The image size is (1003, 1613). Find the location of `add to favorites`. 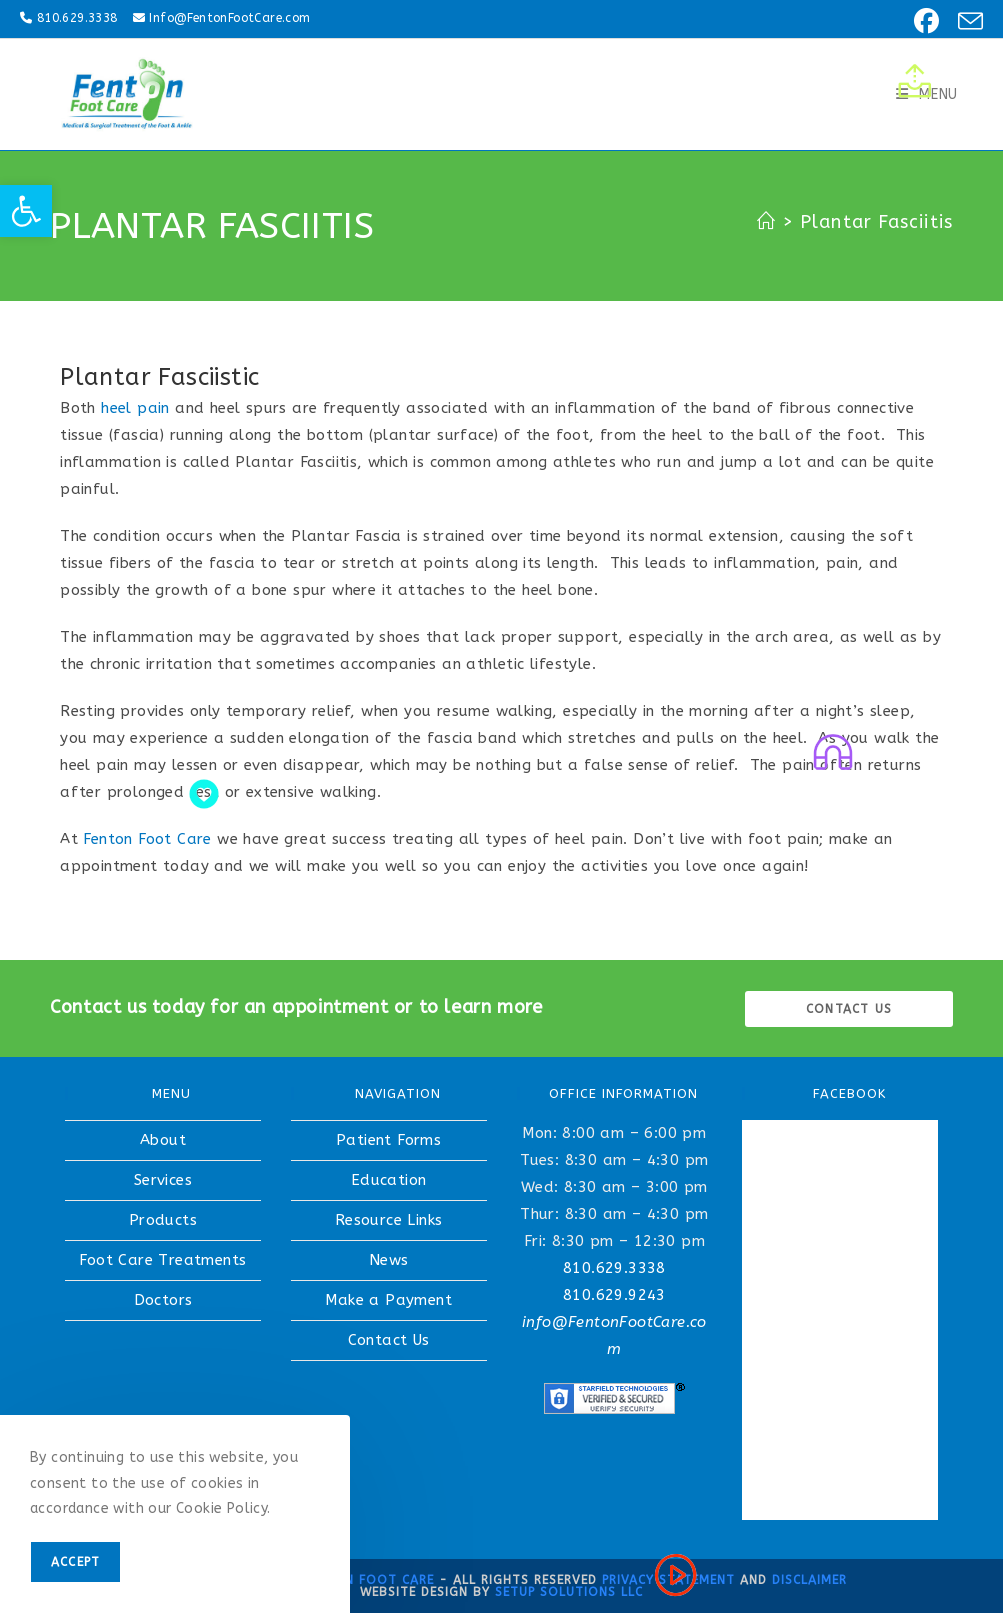

add to favorites is located at coordinates (204, 794).